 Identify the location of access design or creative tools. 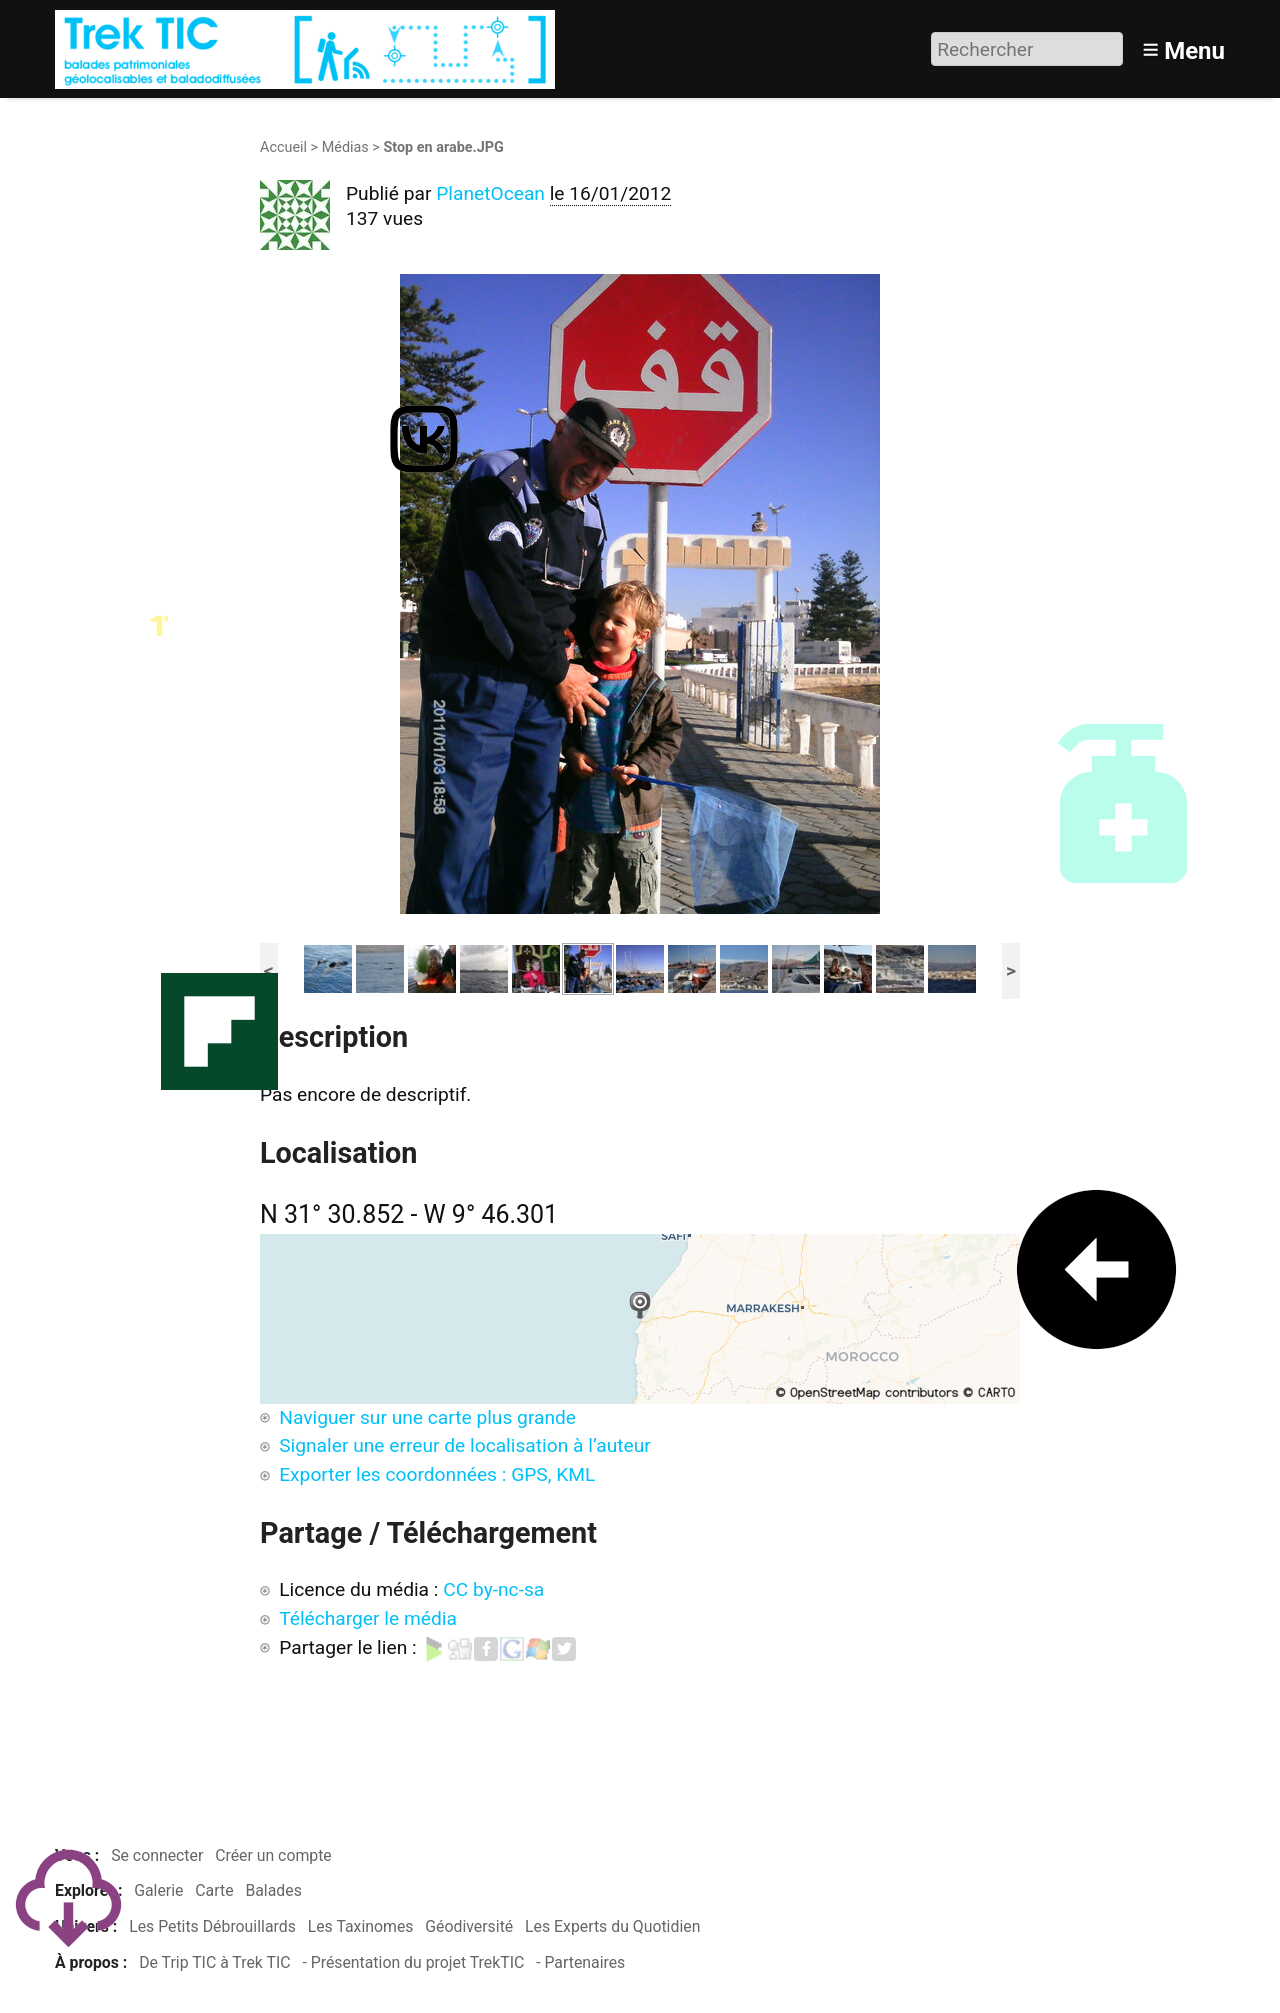
(159, 625).